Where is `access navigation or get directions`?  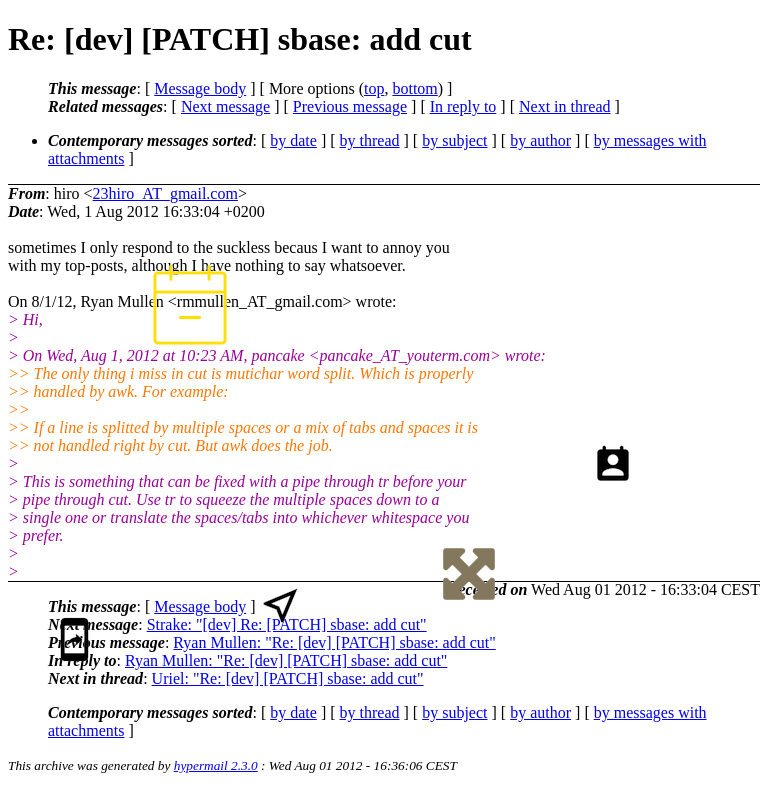 access navigation or get directions is located at coordinates (280, 605).